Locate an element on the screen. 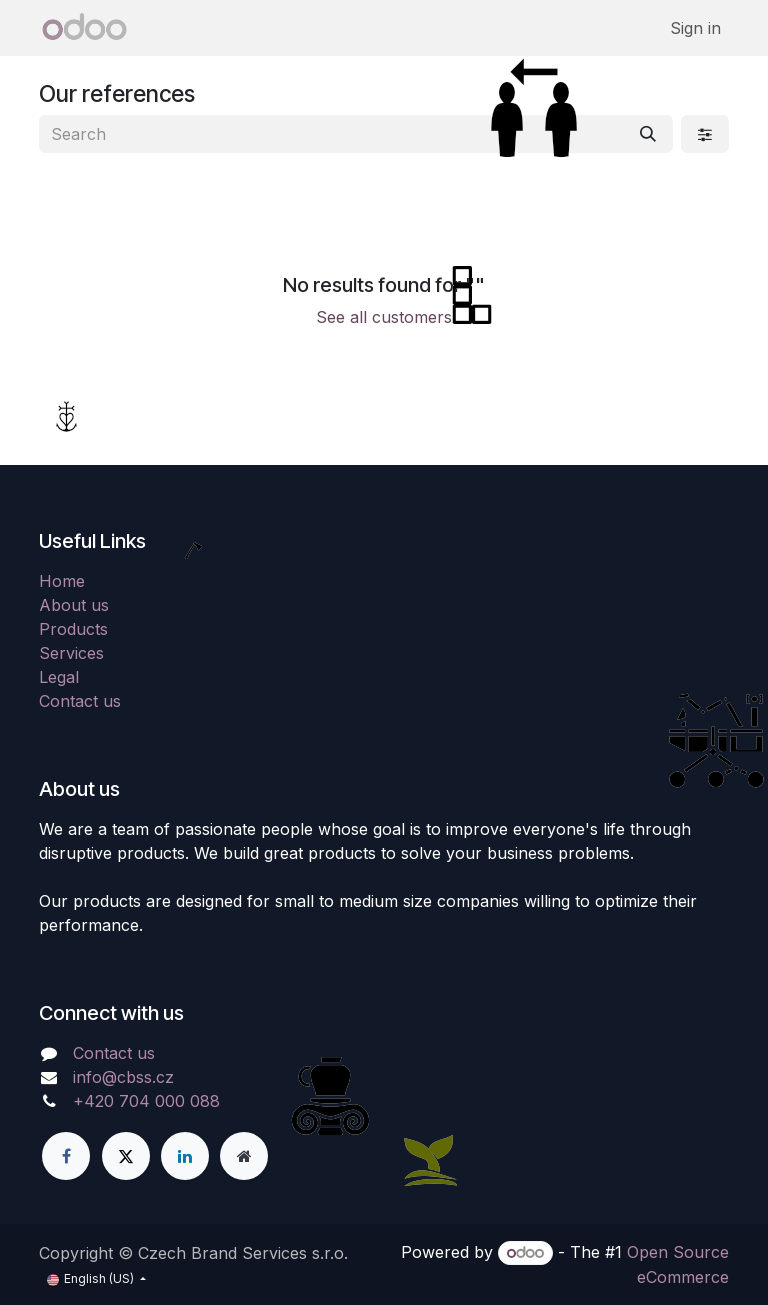  decorative item or artifact in a game inventory is located at coordinates (330, 1095).